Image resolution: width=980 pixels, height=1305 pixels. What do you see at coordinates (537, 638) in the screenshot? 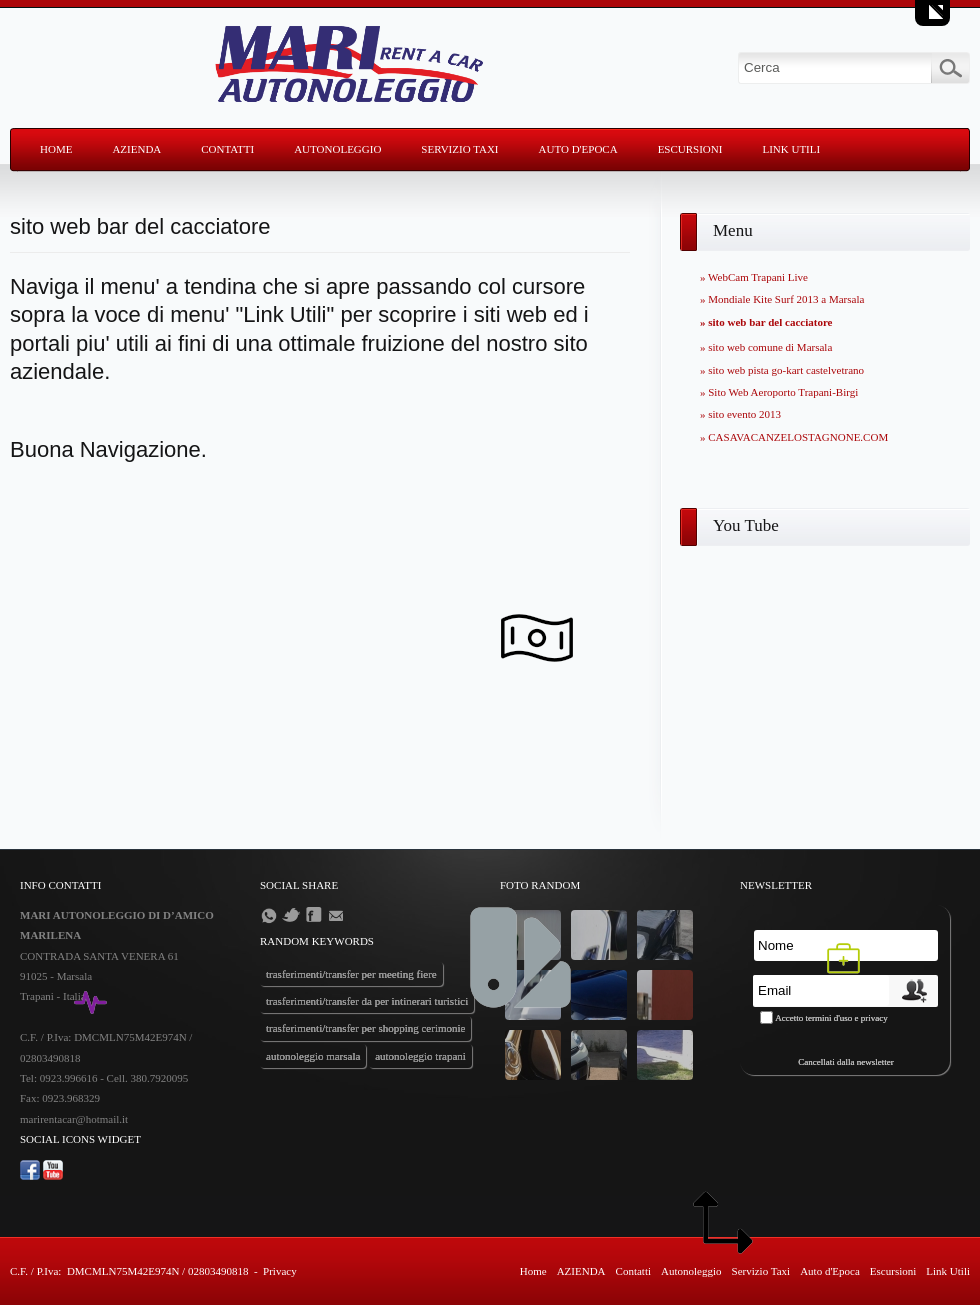
I see `view currency or payment options` at bounding box center [537, 638].